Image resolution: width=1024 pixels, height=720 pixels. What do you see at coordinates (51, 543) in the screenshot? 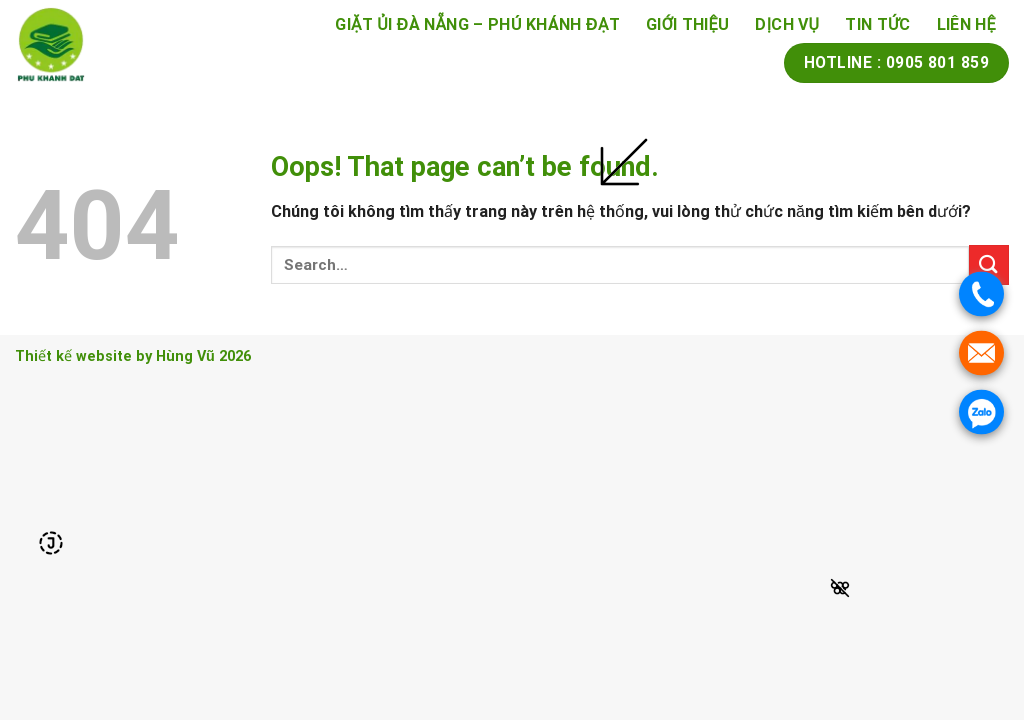
I see `indicates a pending or in-progress item labeled "J"` at bounding box center [51, 543].